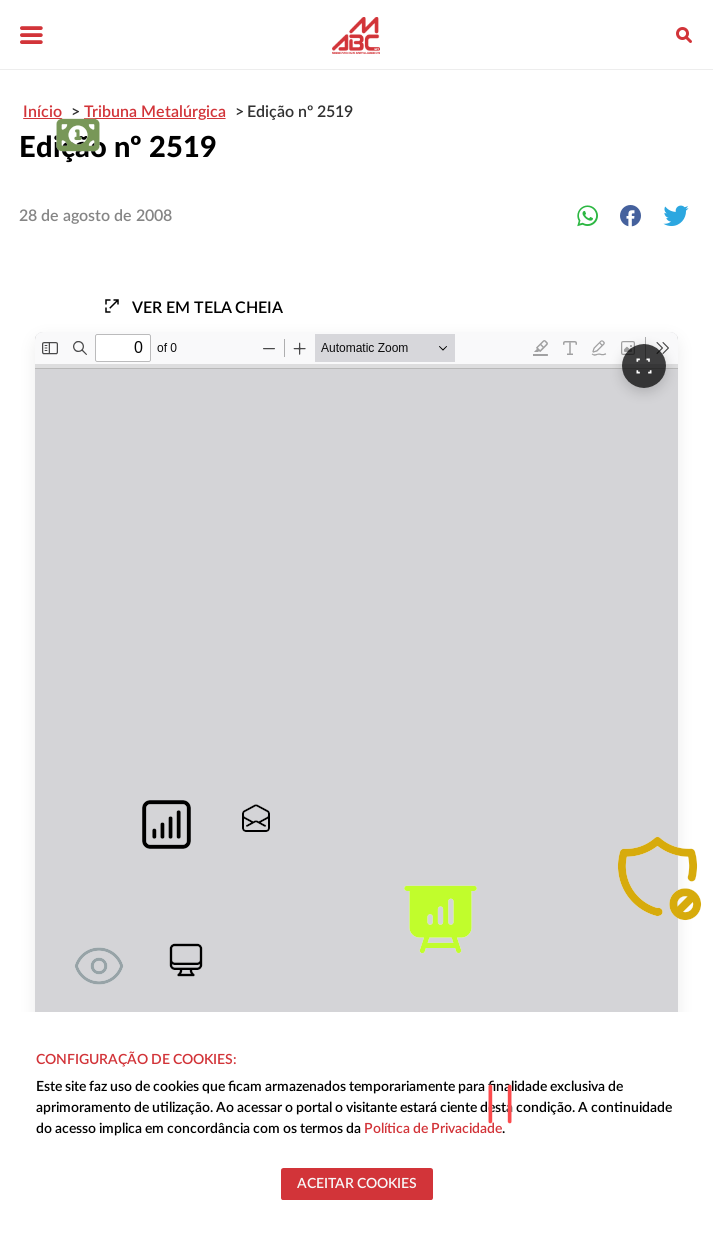  Describe the element at coordinates (657, 876) in the screenshot. I see `cancel or disable security protection` at that location.